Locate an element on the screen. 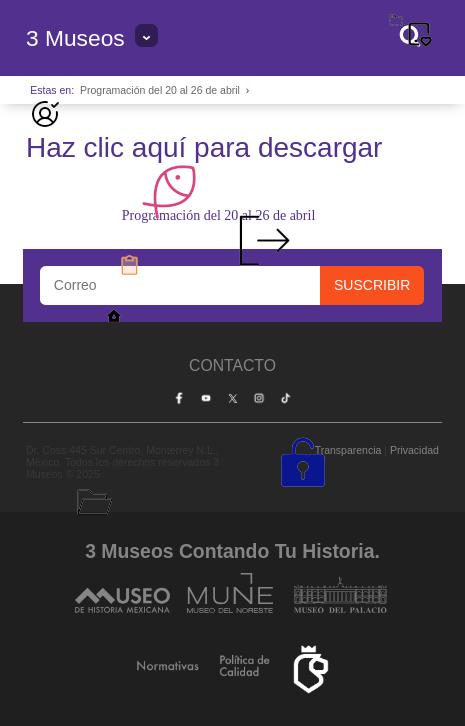  access clipboard contents is located at coordinates (129, 265).